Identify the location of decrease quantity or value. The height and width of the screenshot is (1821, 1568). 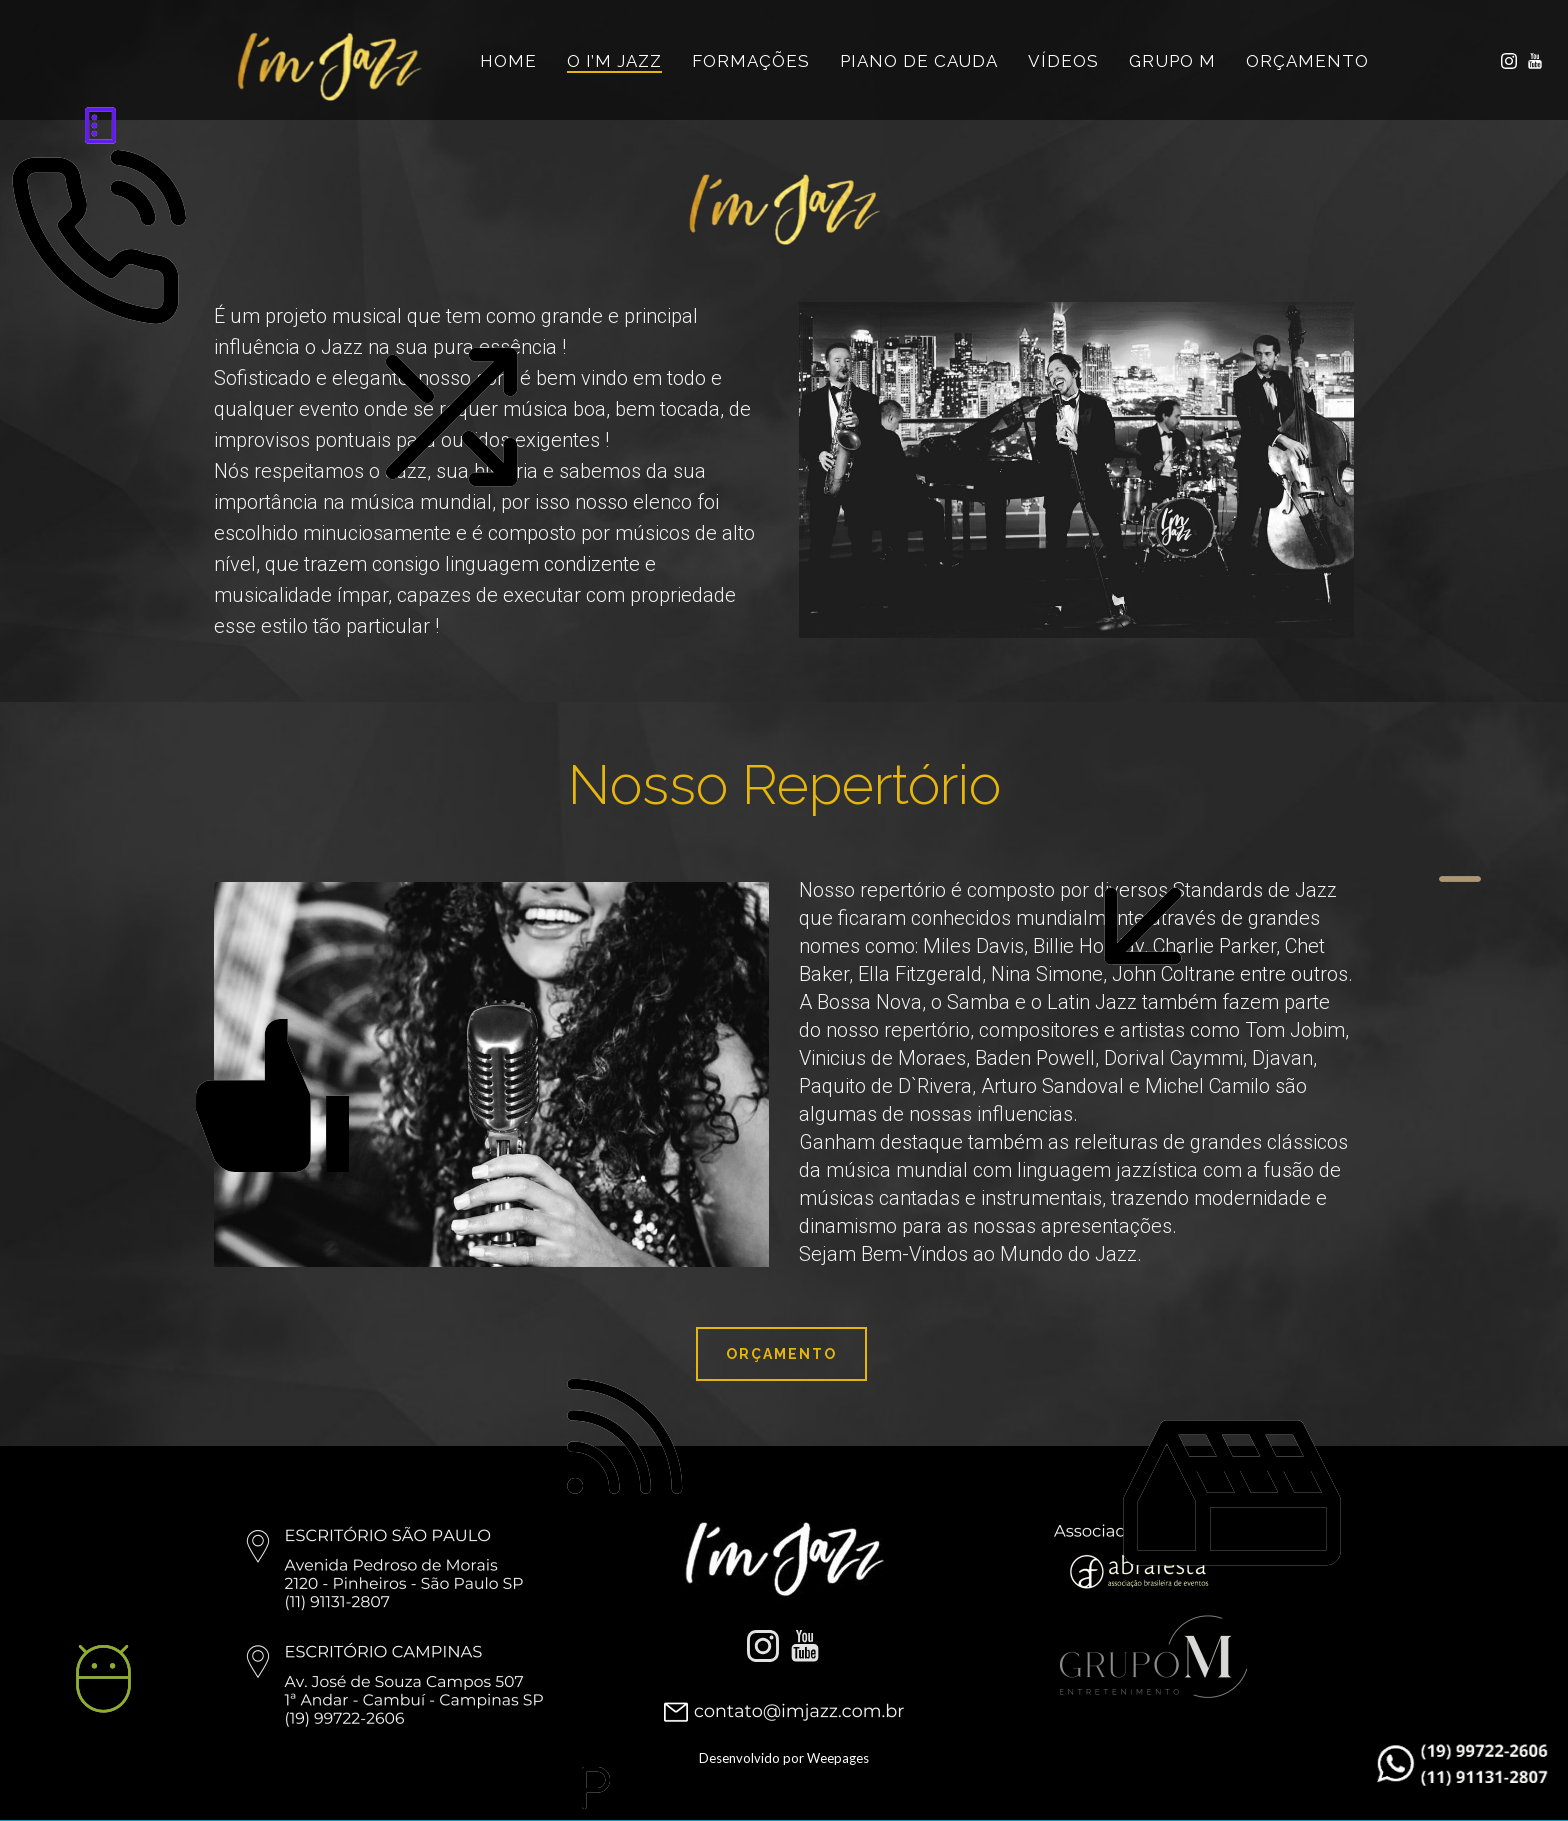
(1460, 879).